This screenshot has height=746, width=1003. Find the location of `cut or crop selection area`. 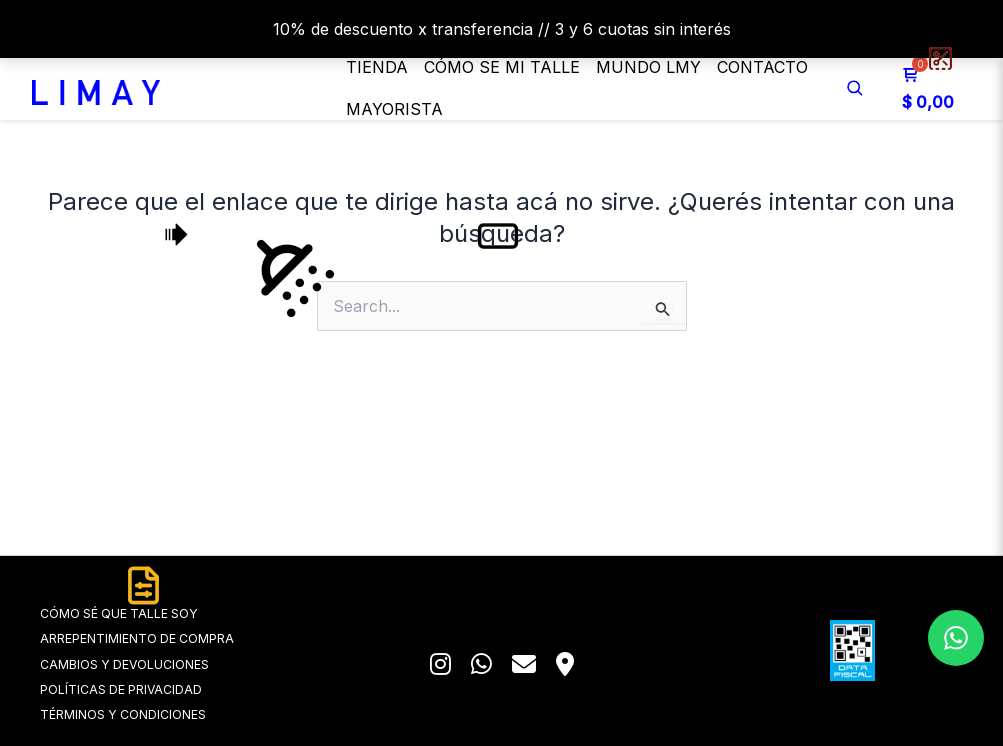

cut or crop selection area is located at coordinates (940, 58).